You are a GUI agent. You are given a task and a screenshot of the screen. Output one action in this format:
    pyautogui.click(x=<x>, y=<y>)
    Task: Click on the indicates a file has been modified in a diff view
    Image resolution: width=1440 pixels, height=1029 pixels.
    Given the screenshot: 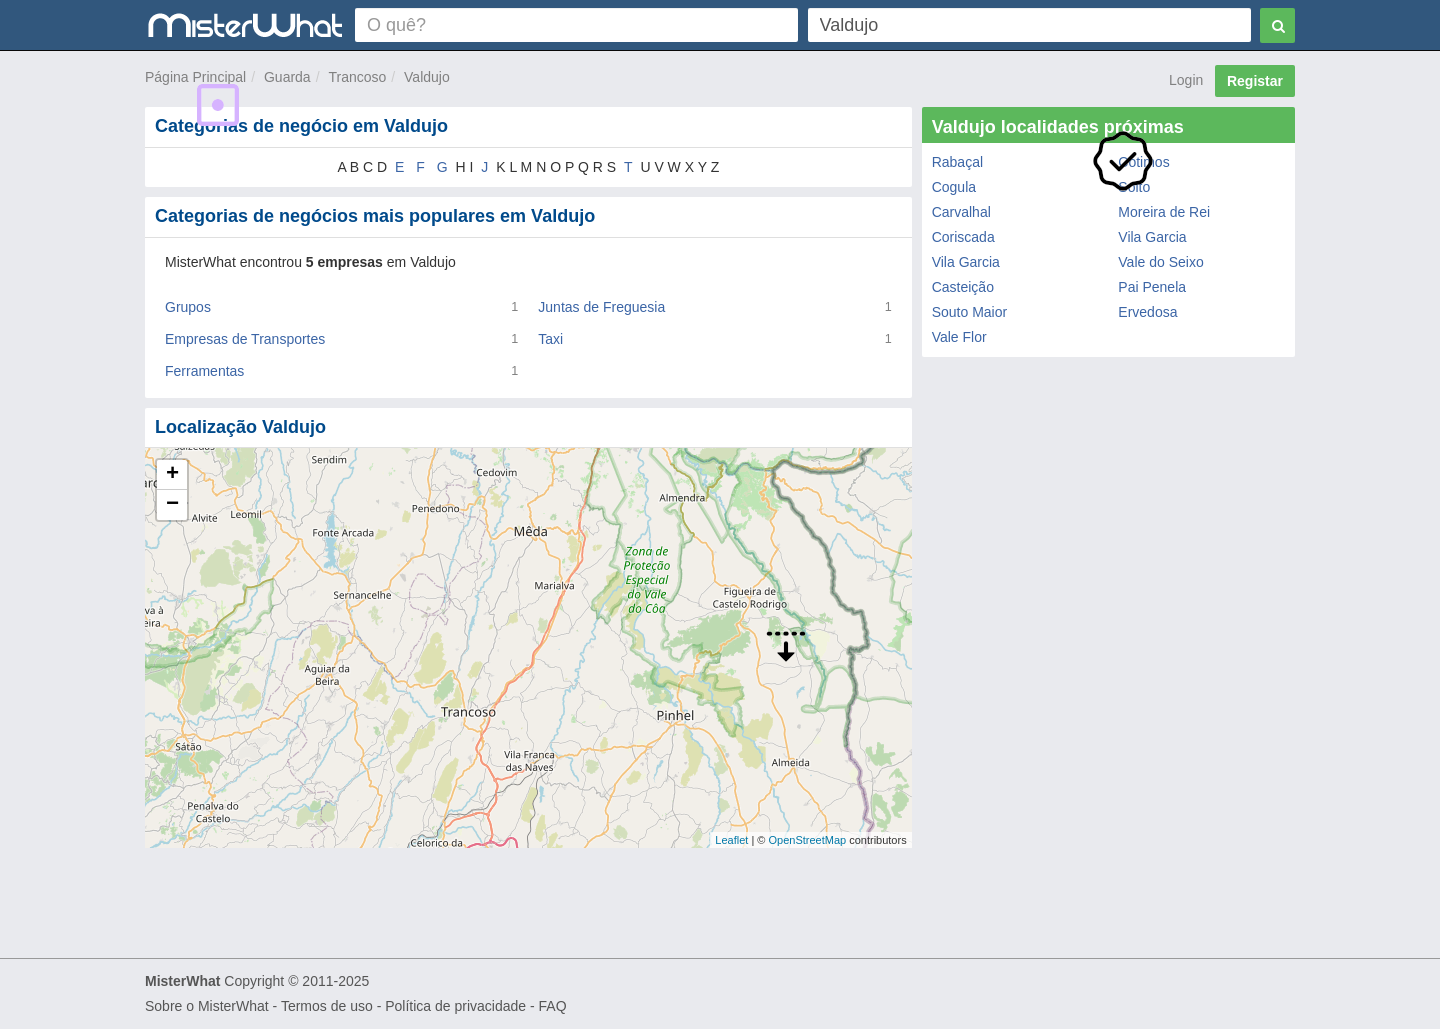 What is the action you would take?
    pyautogui.click(x=218, y=105)
    